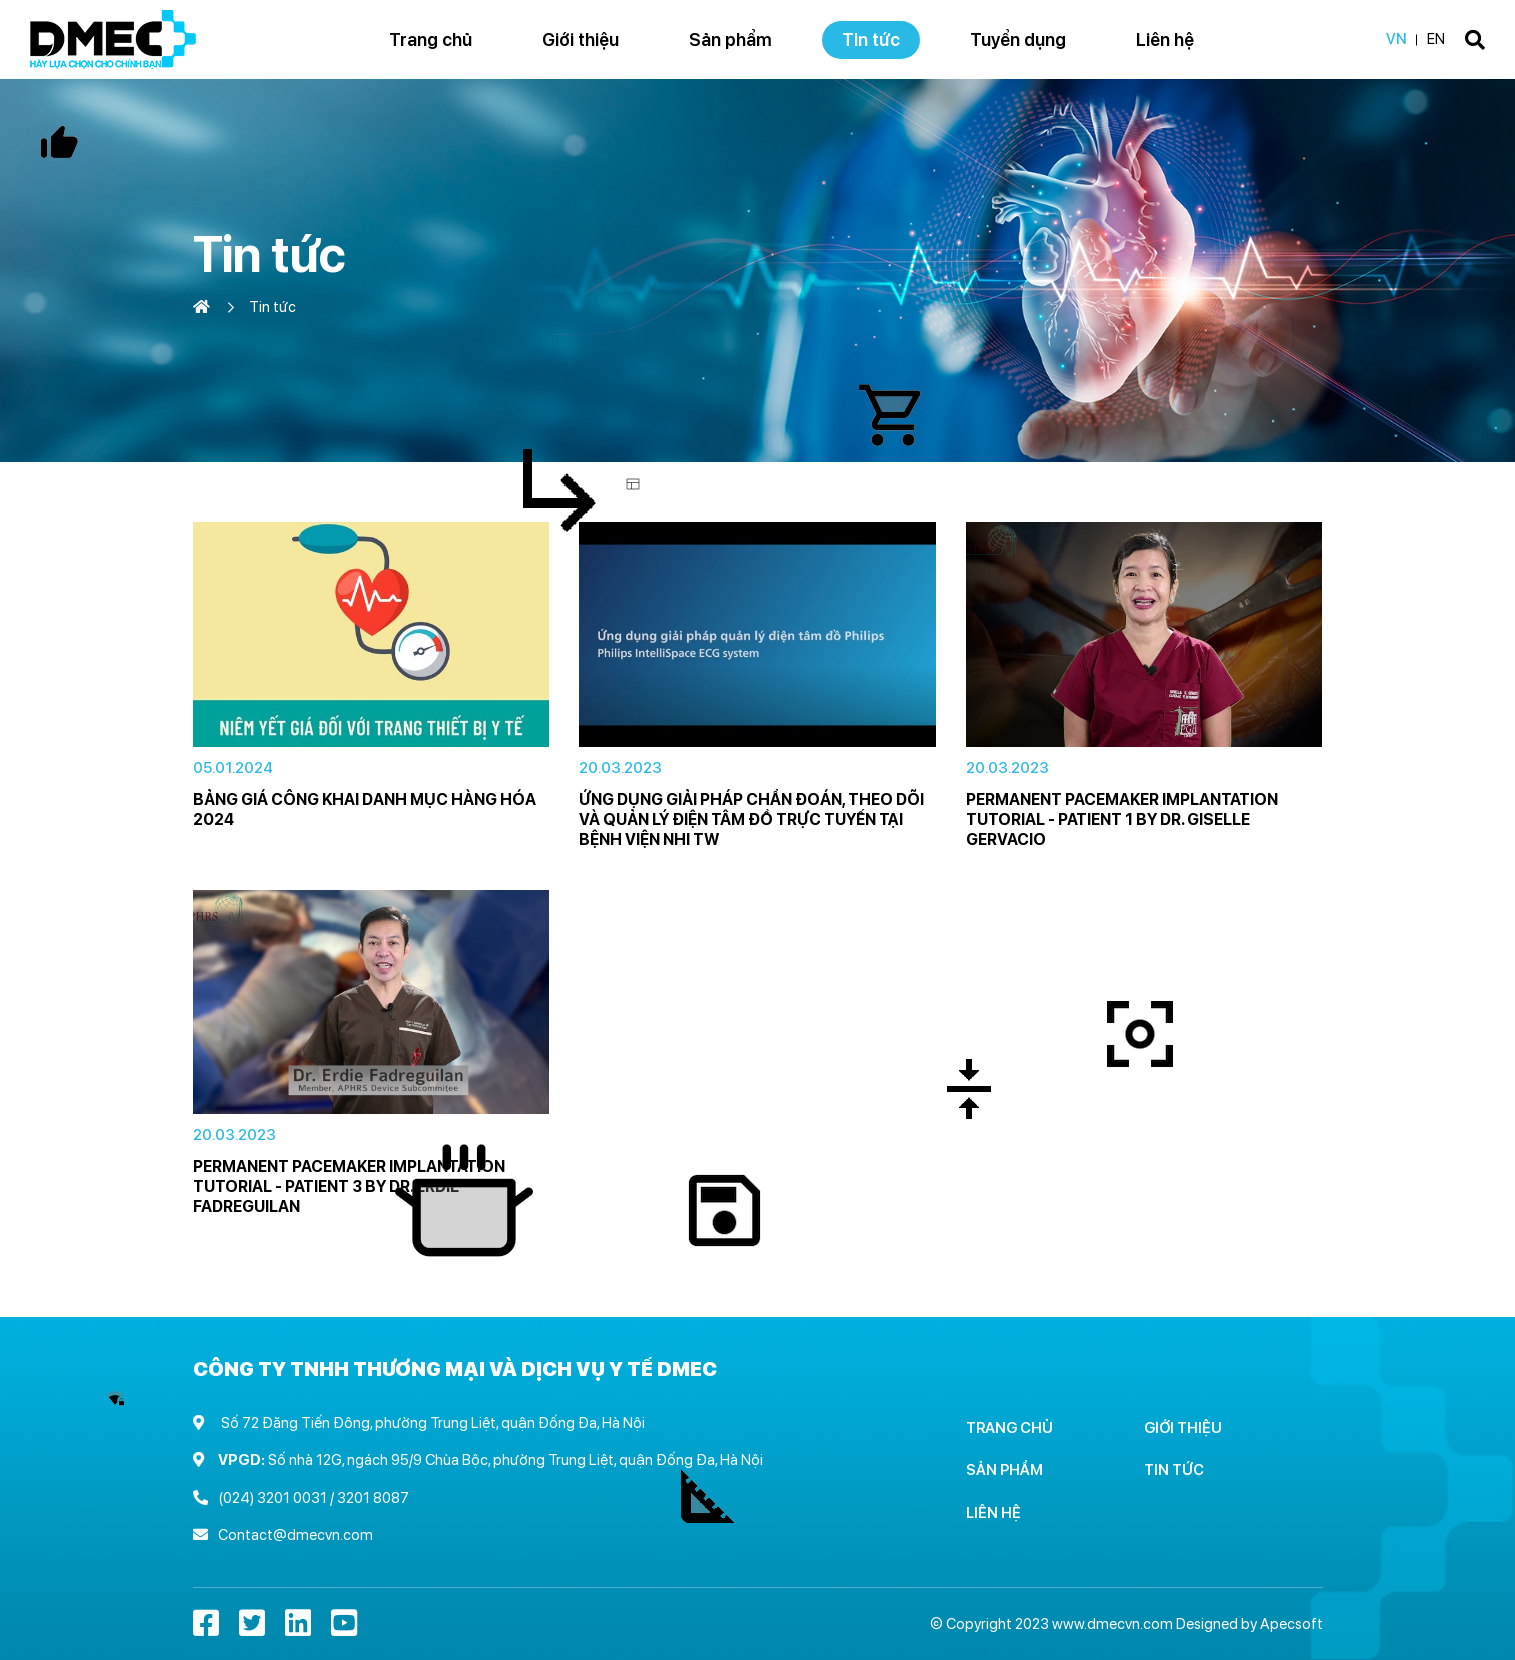  Describe the element at coordinates (724, 1210) in the screenshot. I see `save current file or document` at that location.